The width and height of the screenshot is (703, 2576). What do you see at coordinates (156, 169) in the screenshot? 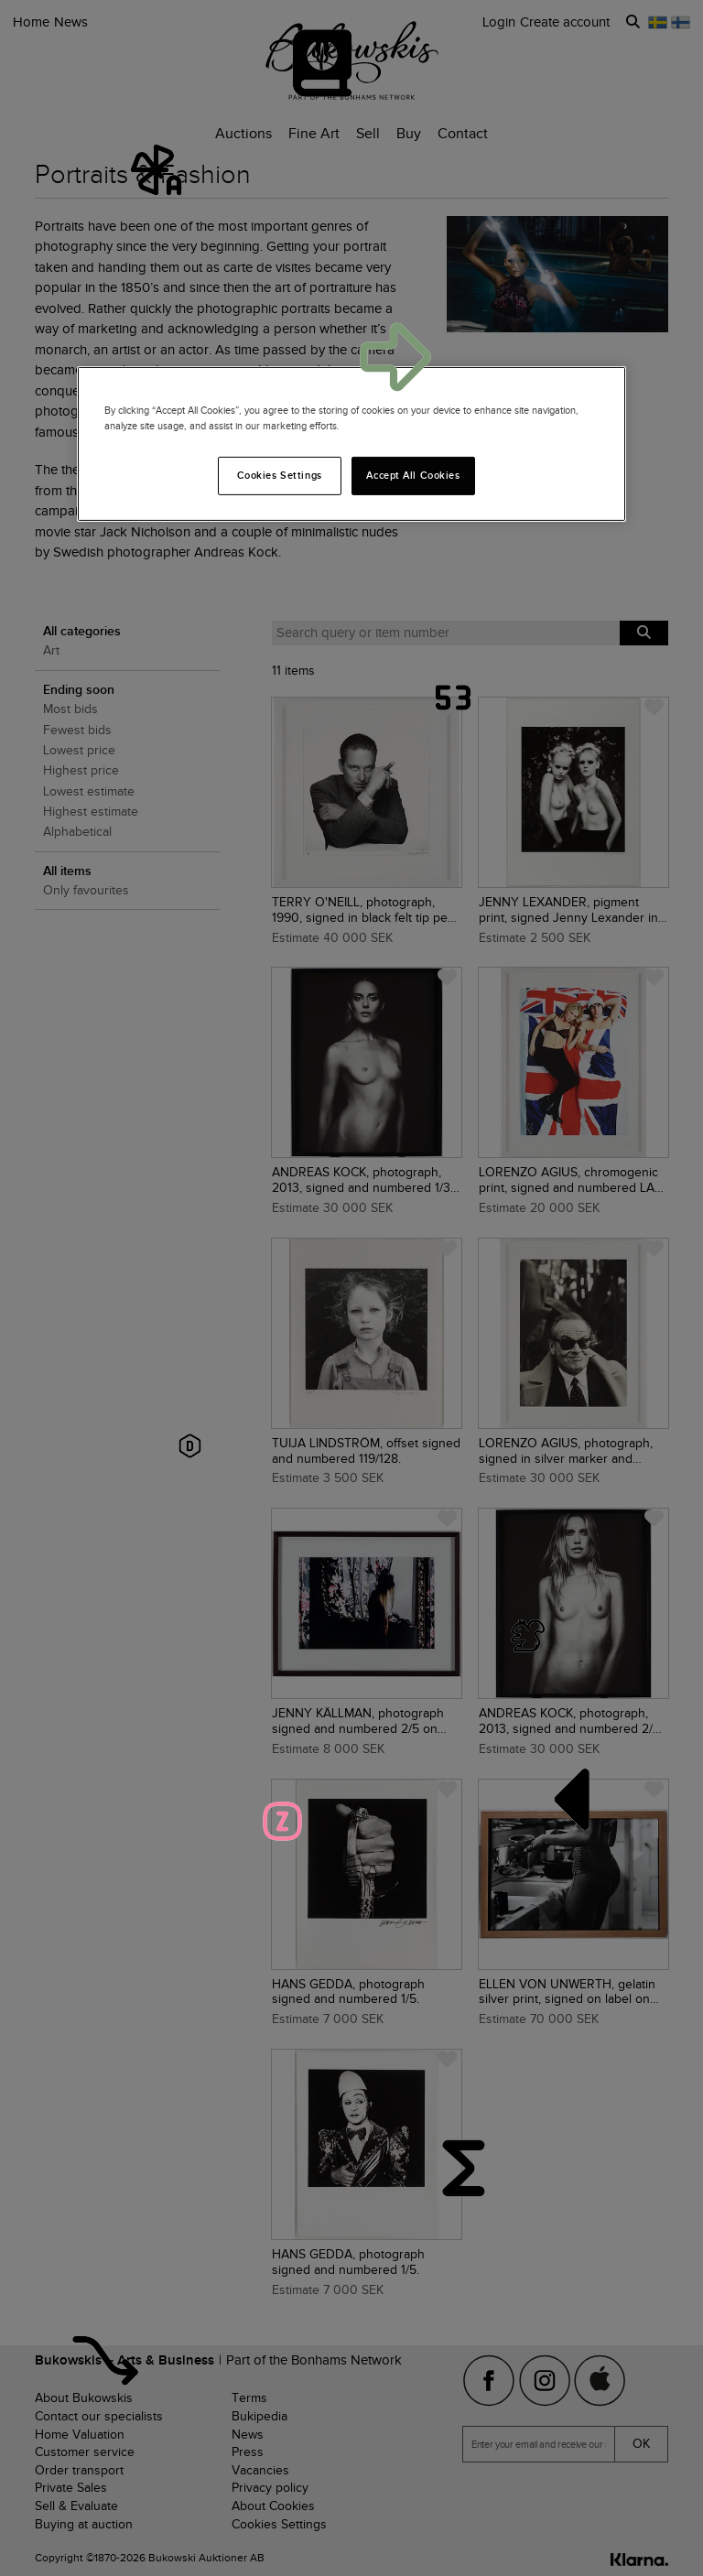
I see `toggle automatic climate control fan` at bounding box center [156, 169].